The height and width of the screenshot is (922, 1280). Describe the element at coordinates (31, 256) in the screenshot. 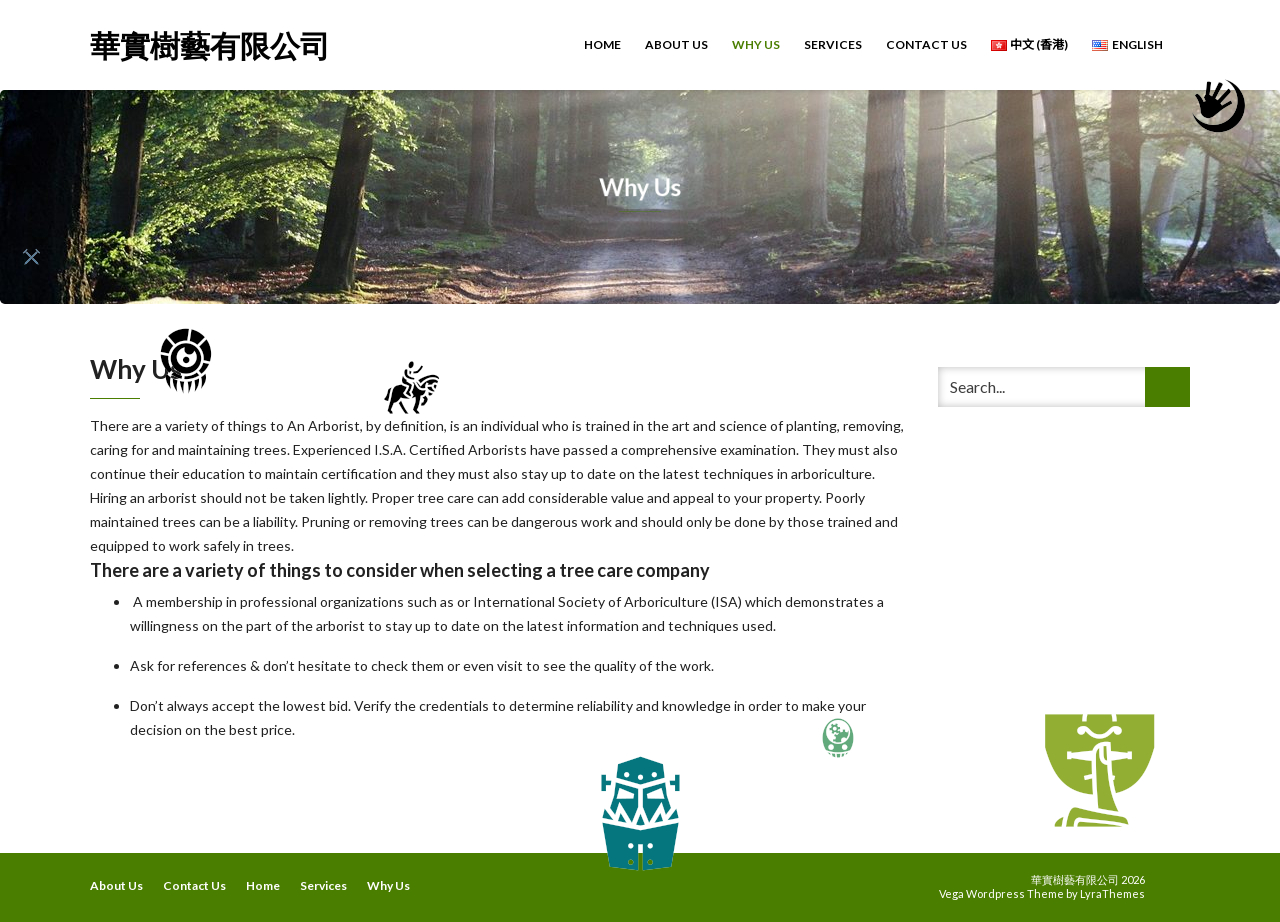

I see `crafting or construction materials in a game inventory` at that location.